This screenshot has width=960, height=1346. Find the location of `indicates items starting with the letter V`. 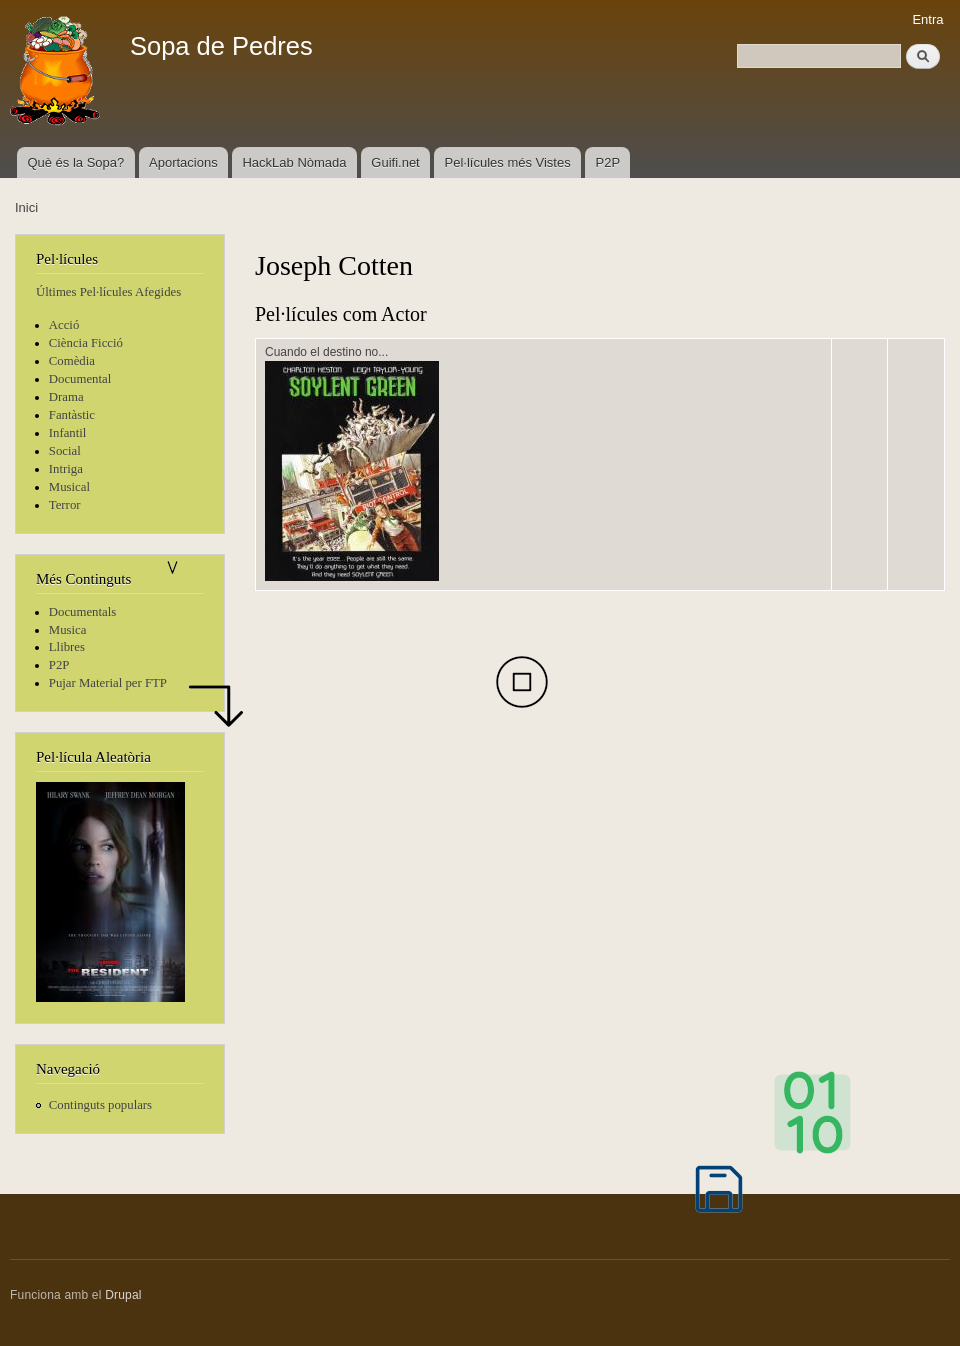

indicates items starting with the letter V is located at coordinates (172, 567).